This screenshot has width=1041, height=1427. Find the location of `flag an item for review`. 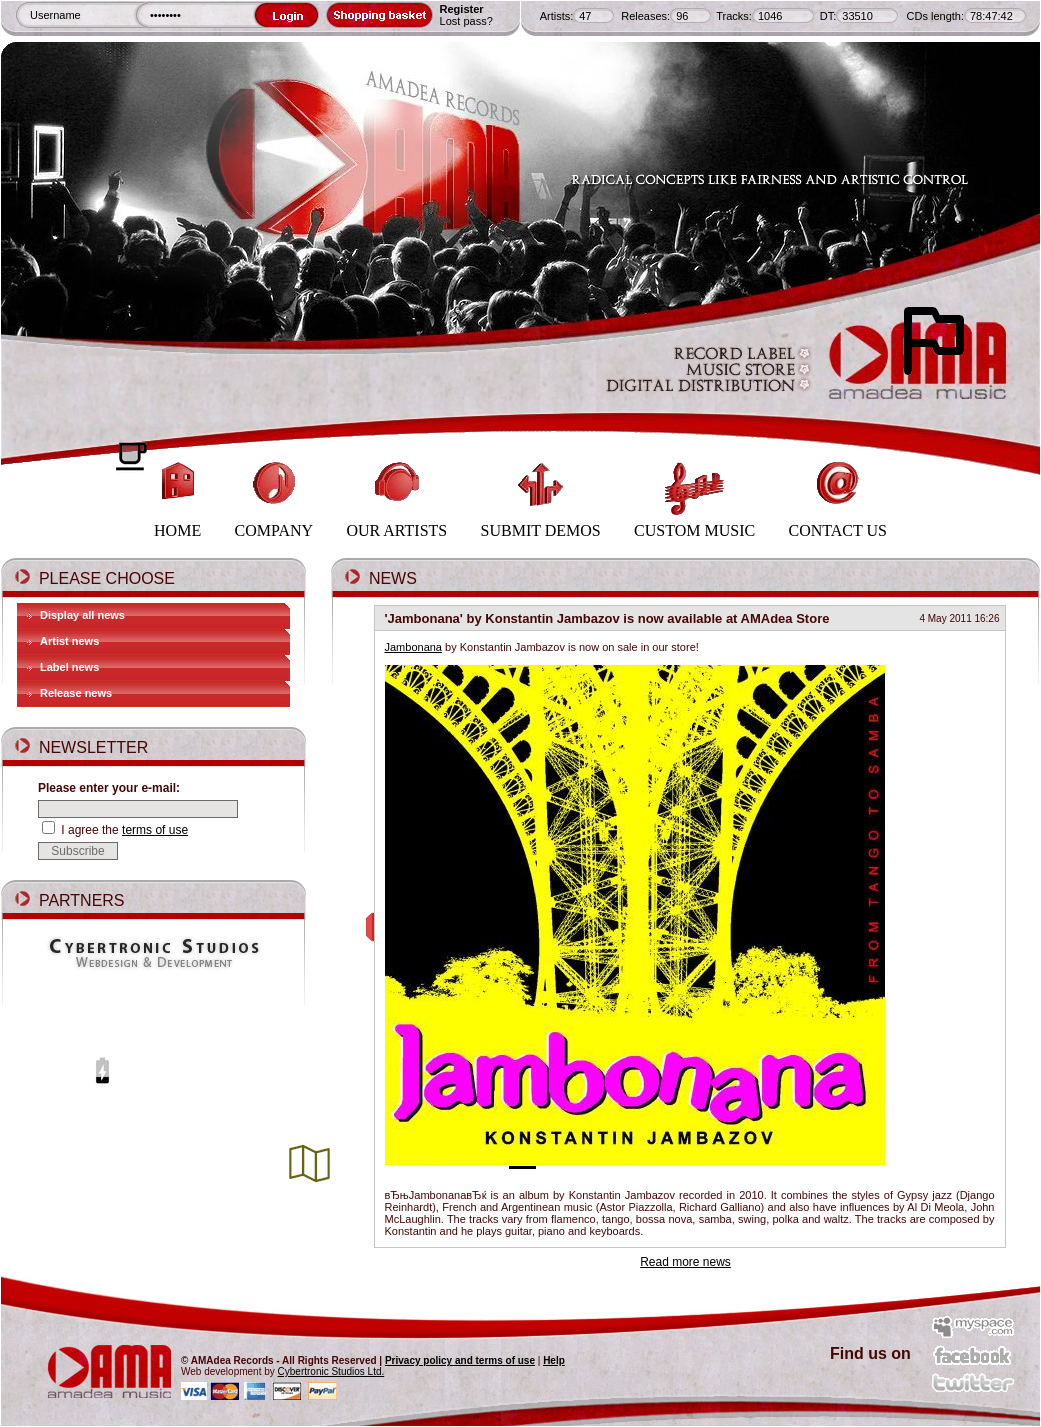

flag an item for review is located at coordinates (932, 339).